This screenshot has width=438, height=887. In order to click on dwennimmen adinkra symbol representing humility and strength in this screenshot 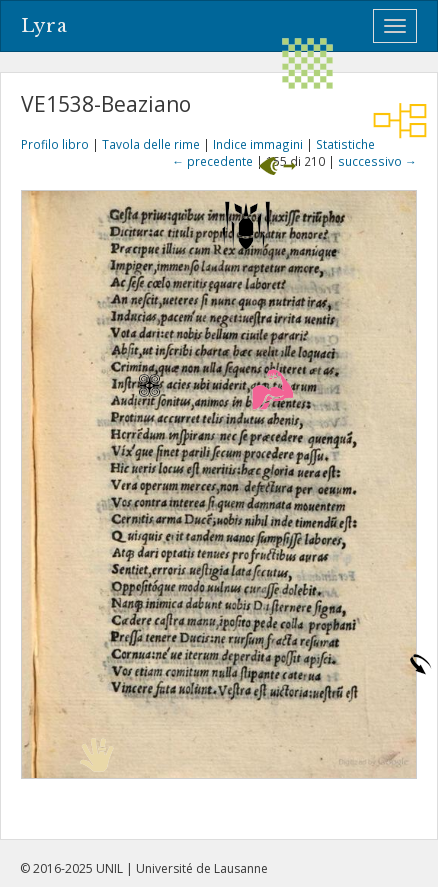, I will do `click(149, 385)`.